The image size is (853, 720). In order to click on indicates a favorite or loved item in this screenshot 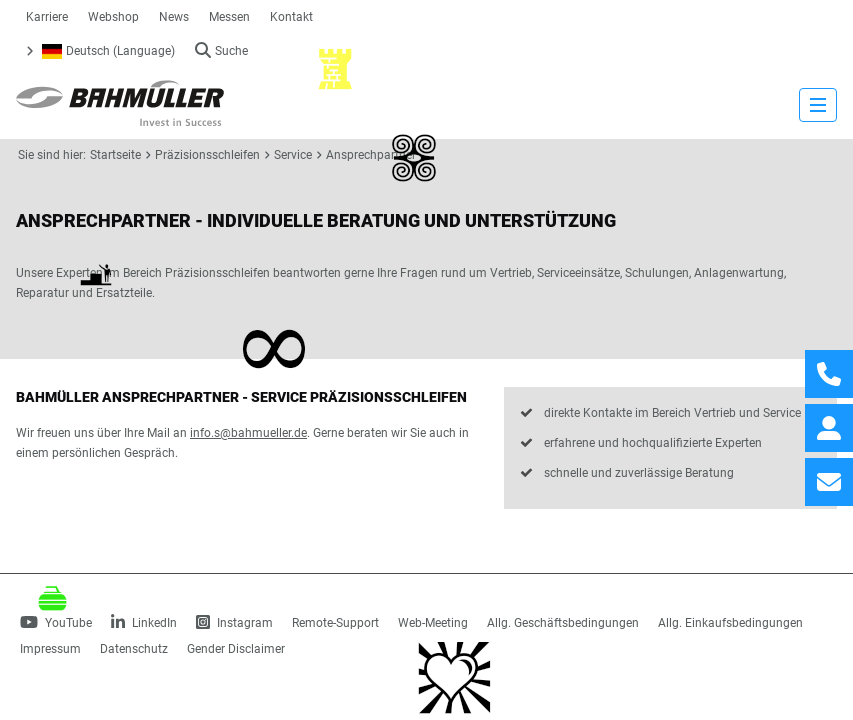, I will do `click(454, 677)`.